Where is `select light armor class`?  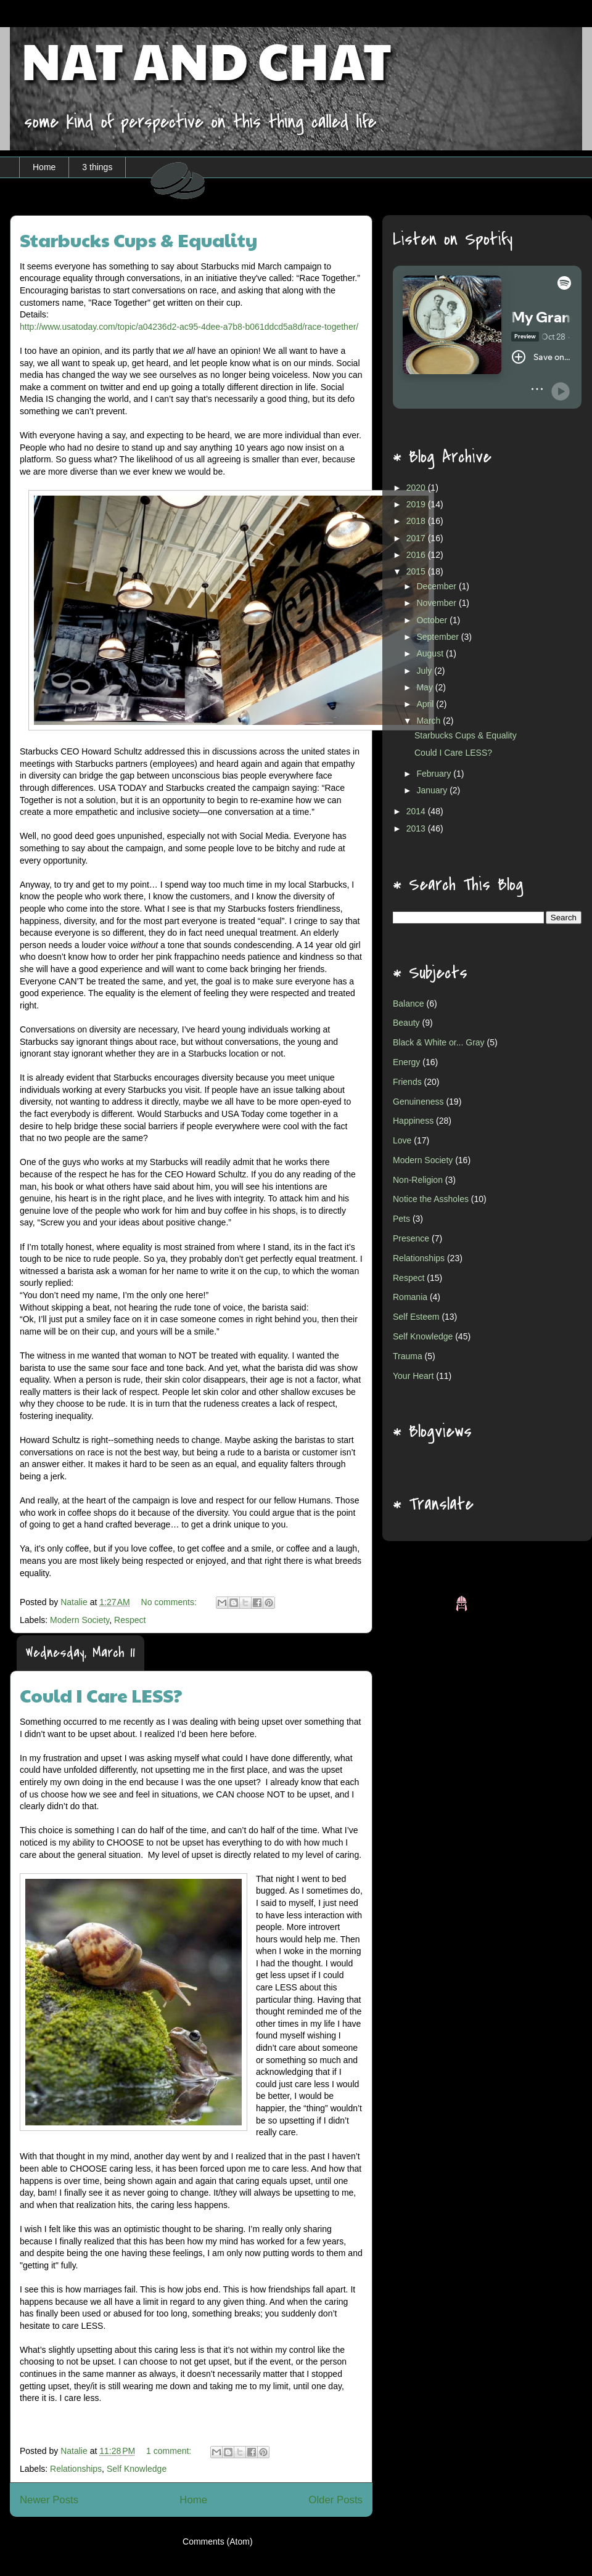
select light armor class is located at coordinates (461, 1603).